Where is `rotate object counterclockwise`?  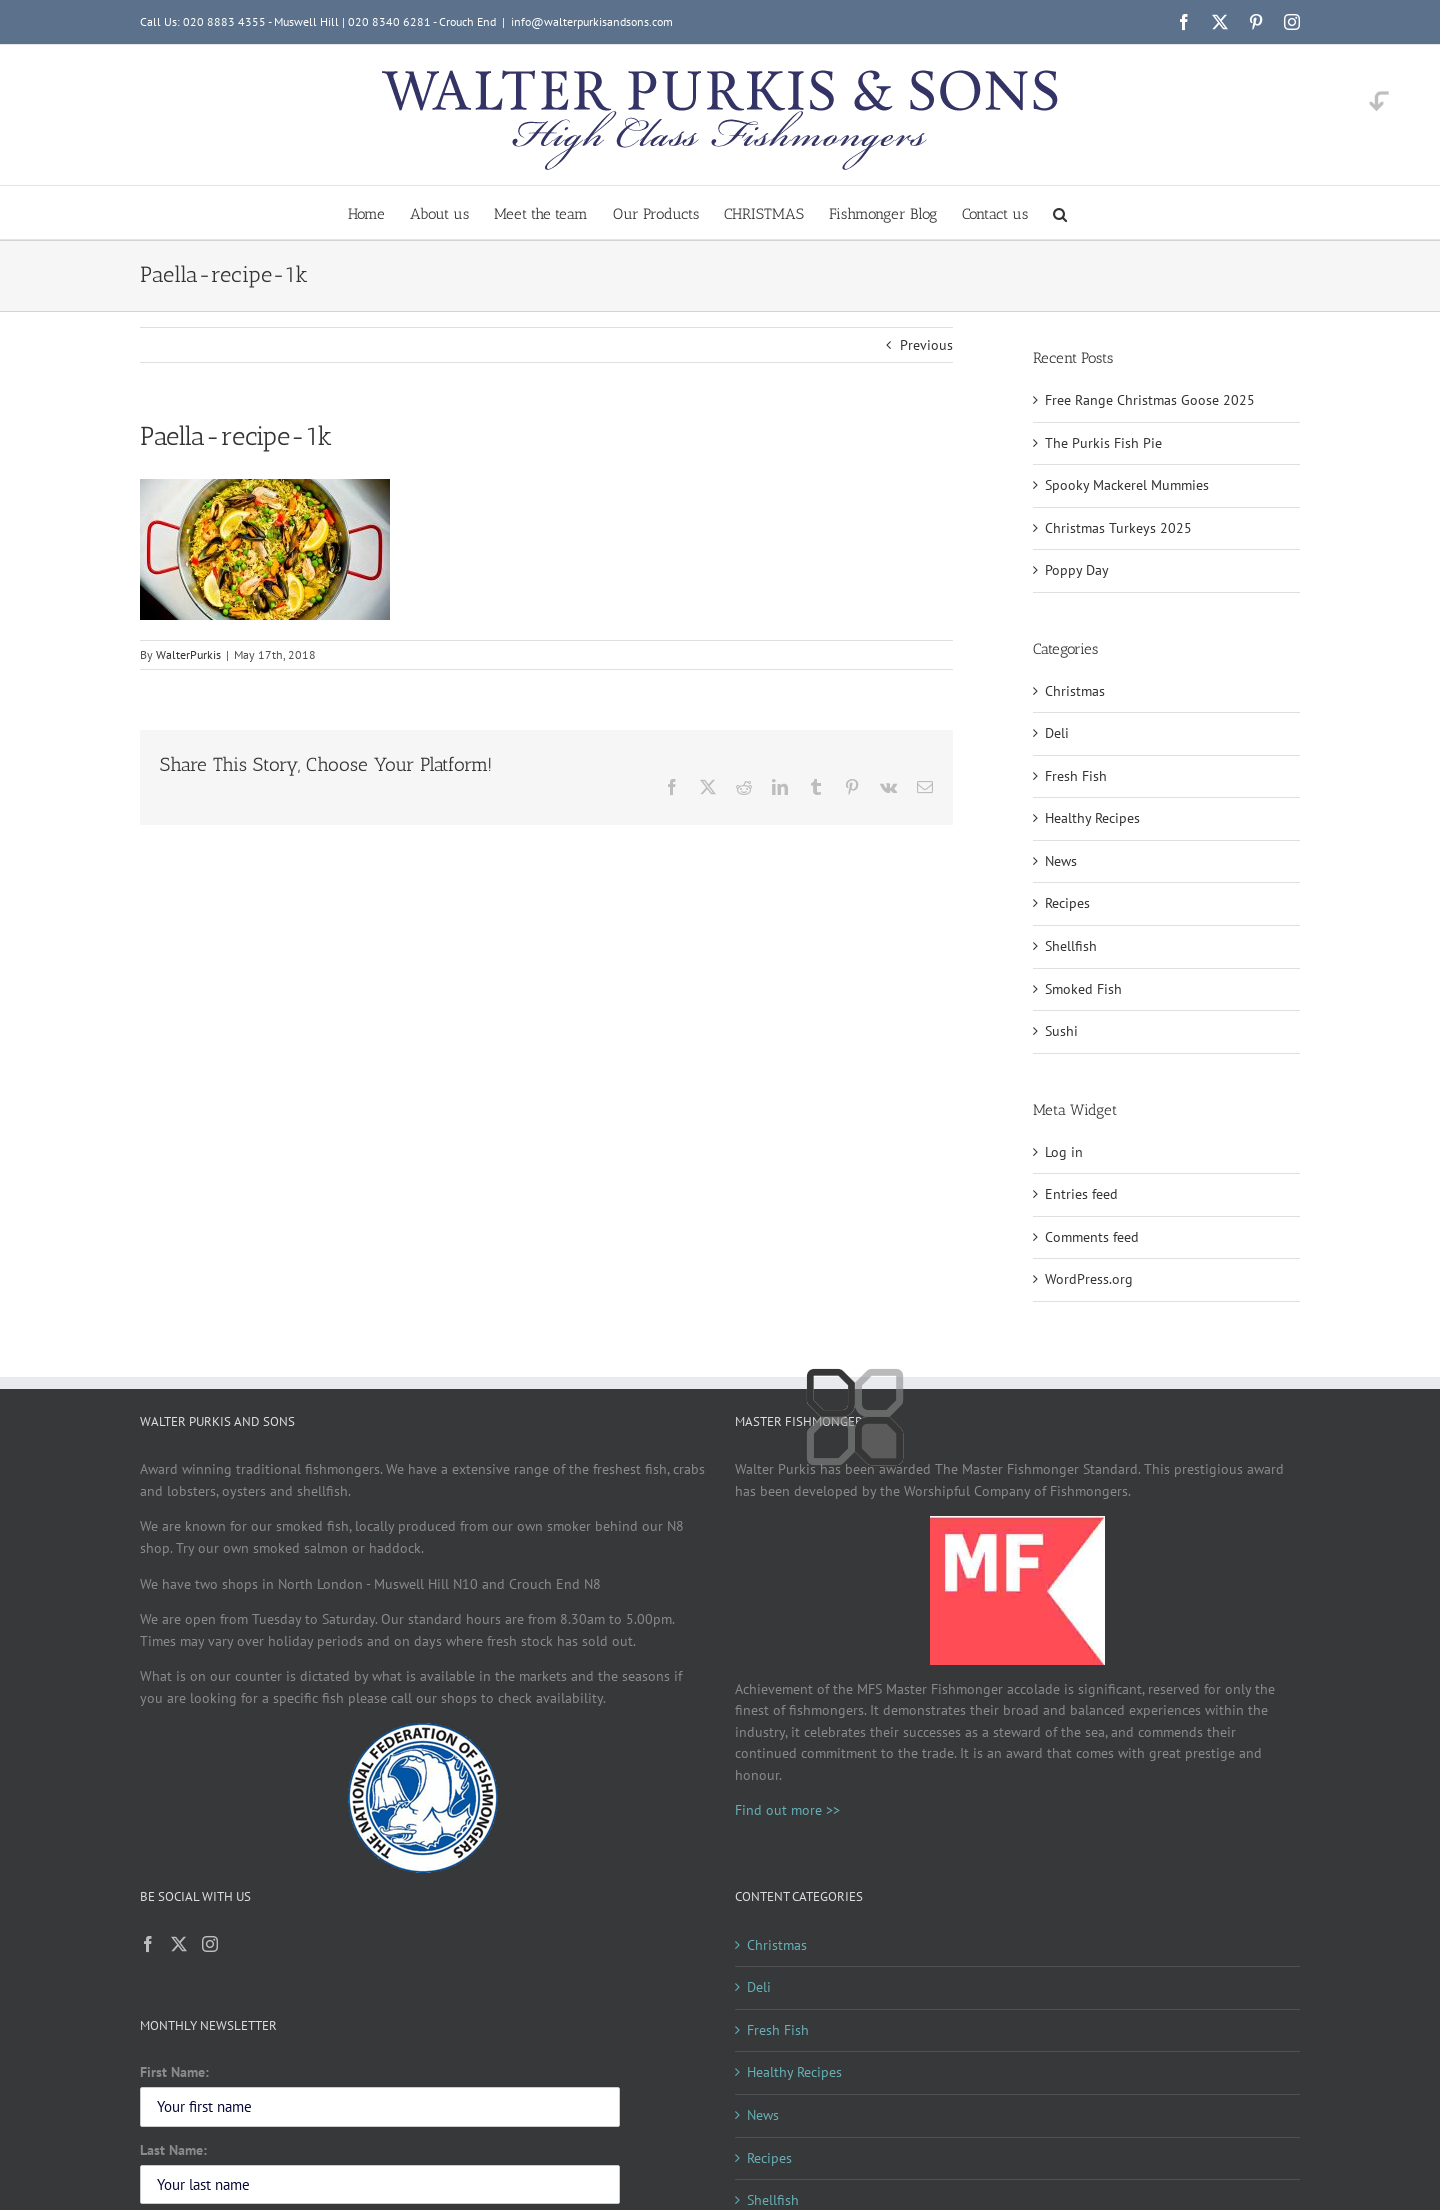
rotate object counterclockwise is located at coordinates (1380, 100).